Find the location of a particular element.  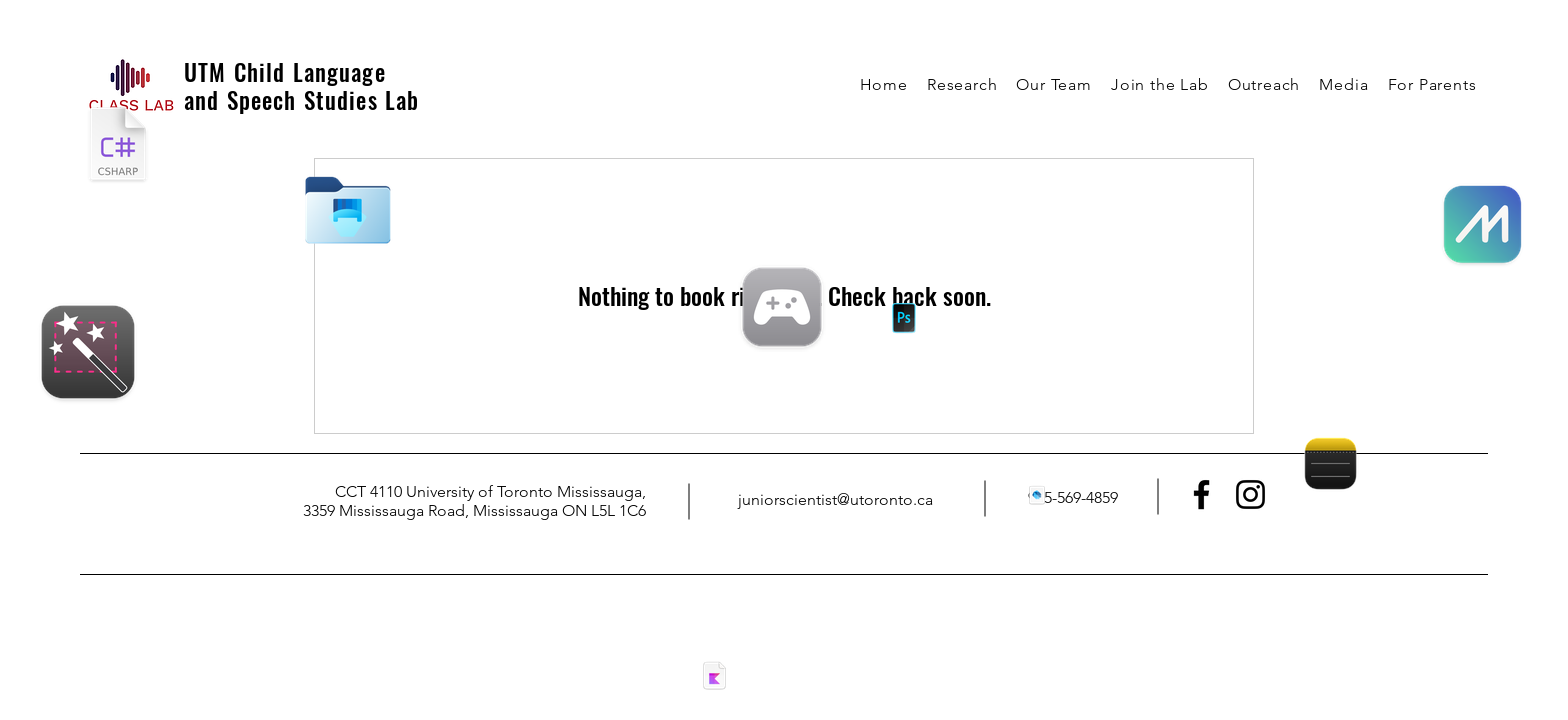

open microsoft warehouse management files is located at coordinates (347, 212).